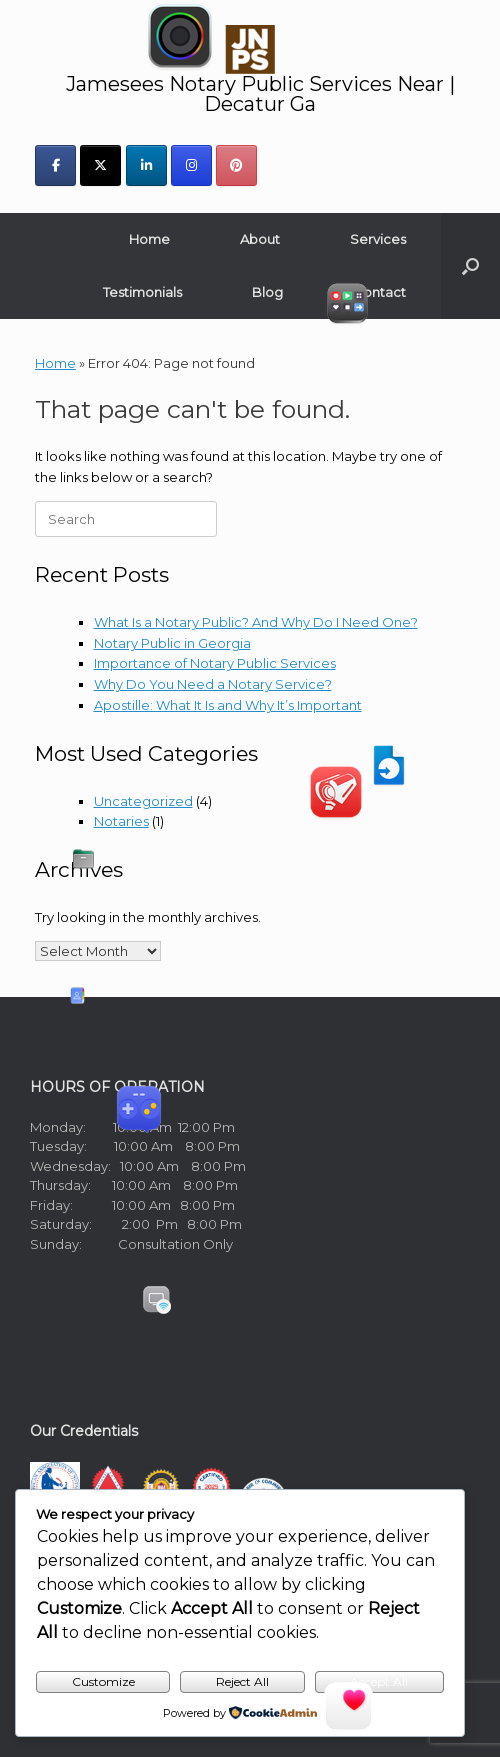 The height and width of the screenshot is (1757, 500). What do you see at coordinates (139, 1108) in the screenshot?
I see `open dissent messaging app` at bounding box center [139, 1108].